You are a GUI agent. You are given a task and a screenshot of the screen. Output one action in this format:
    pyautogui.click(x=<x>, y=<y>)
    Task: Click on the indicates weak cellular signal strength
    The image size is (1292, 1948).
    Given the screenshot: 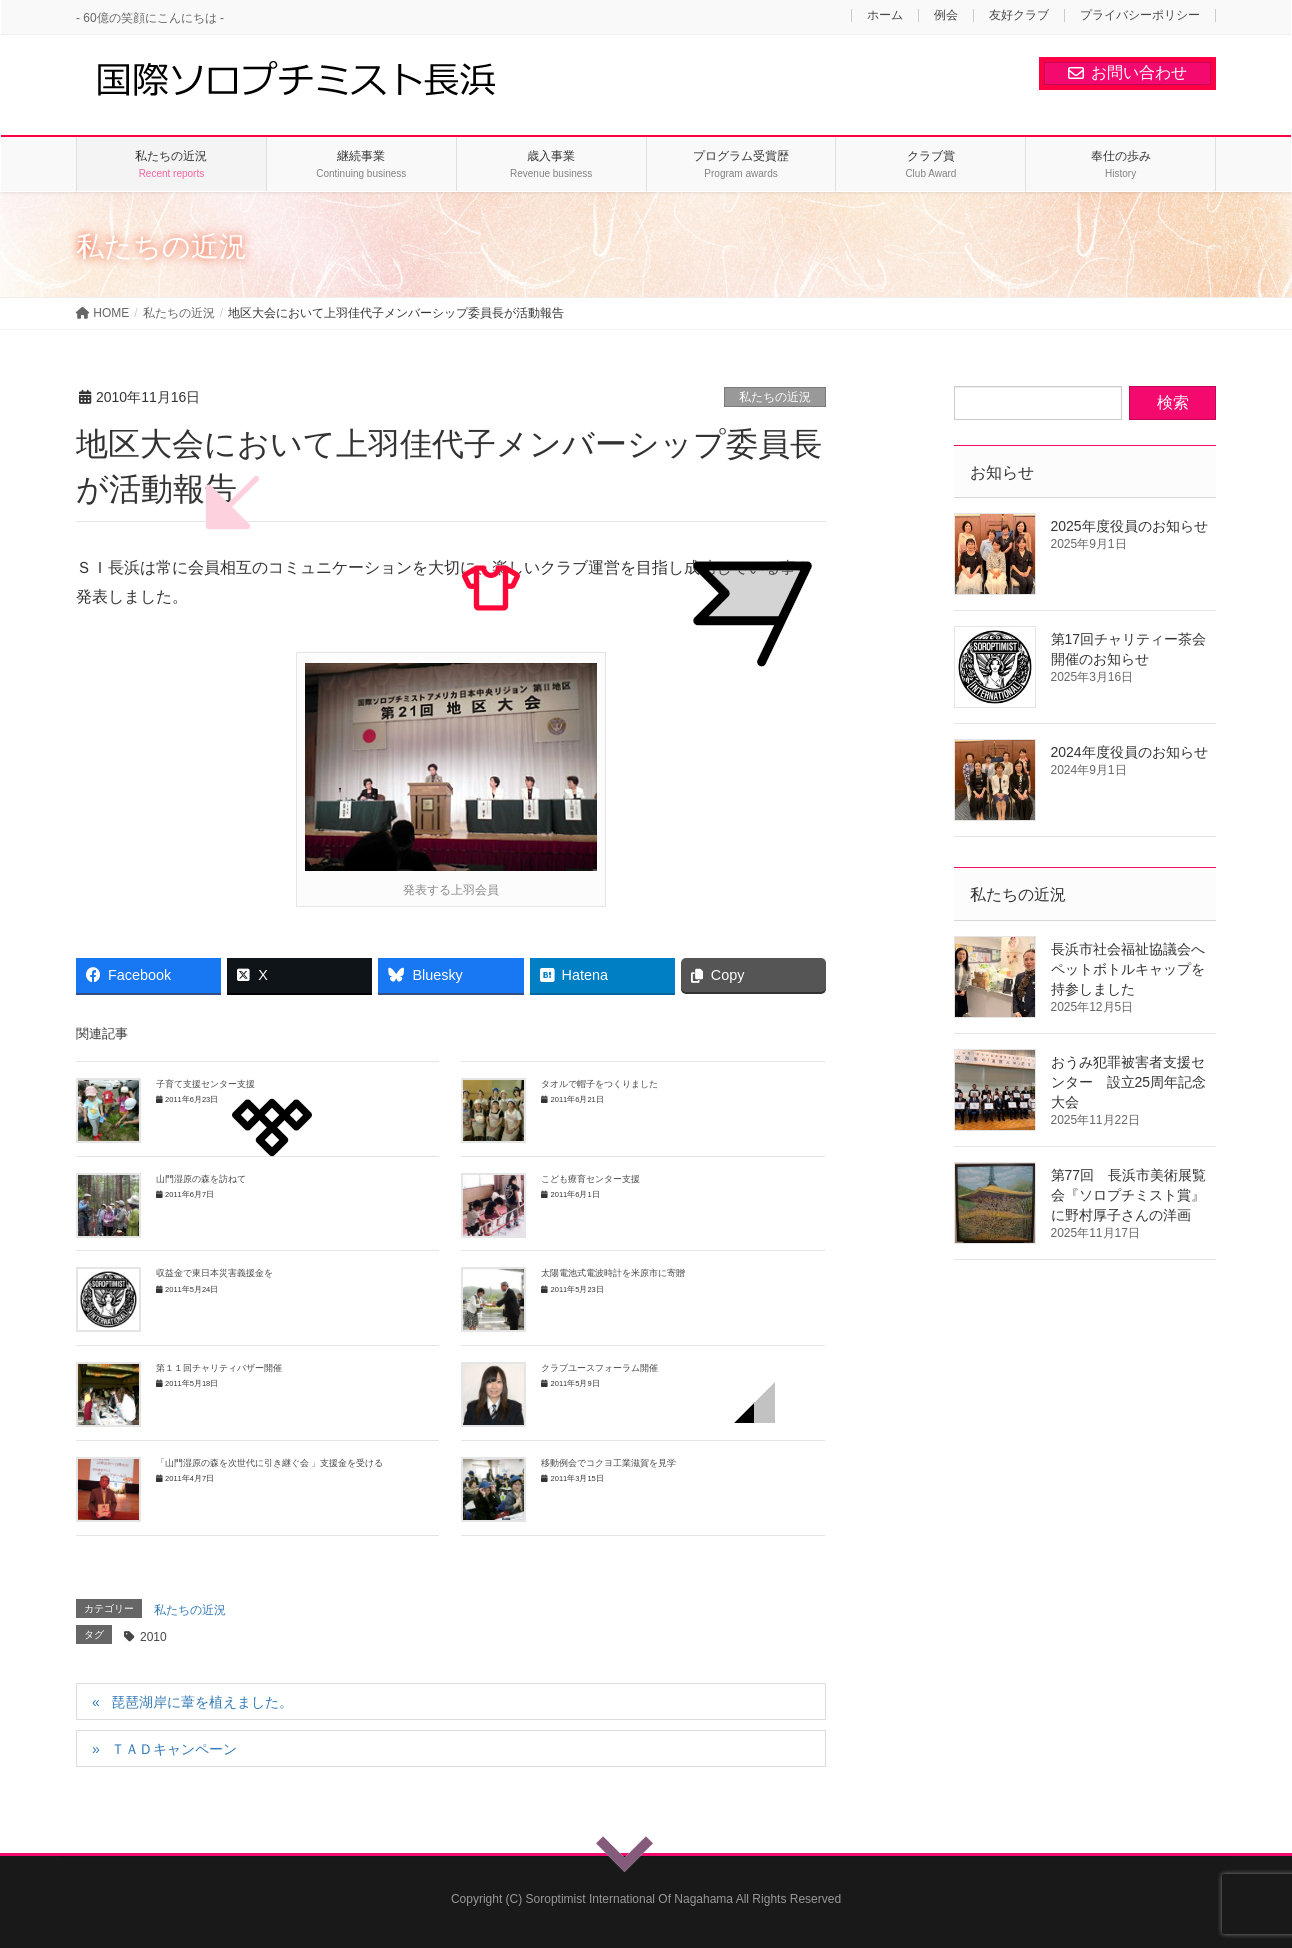 What is the action you would take?
    pyautogui.click(x=754, y=1402)
    